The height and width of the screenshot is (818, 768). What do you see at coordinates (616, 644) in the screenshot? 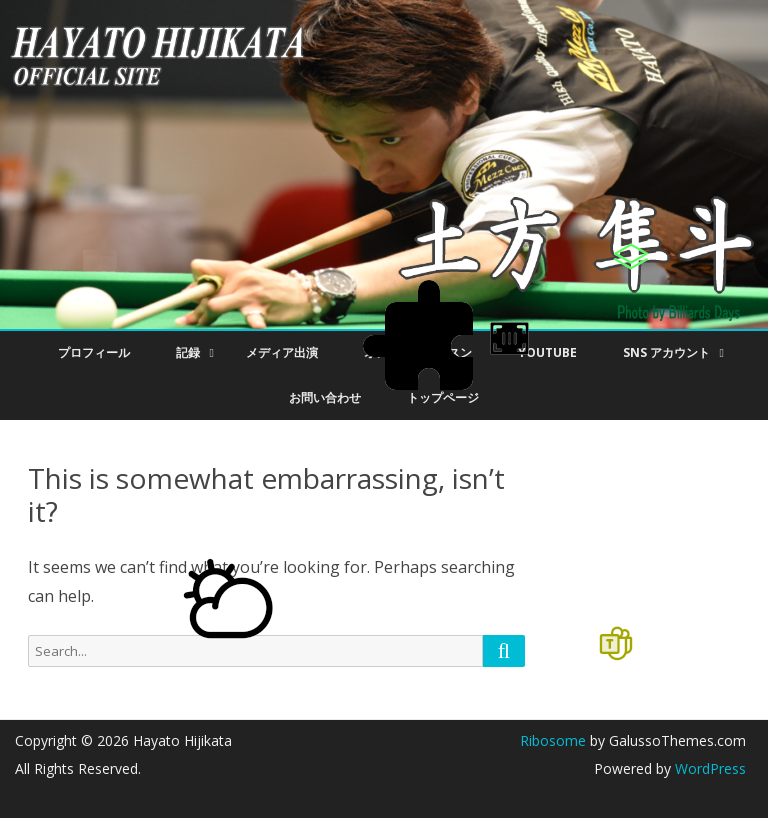
I see `open microsoft teams` at bounding box center [616, 644].